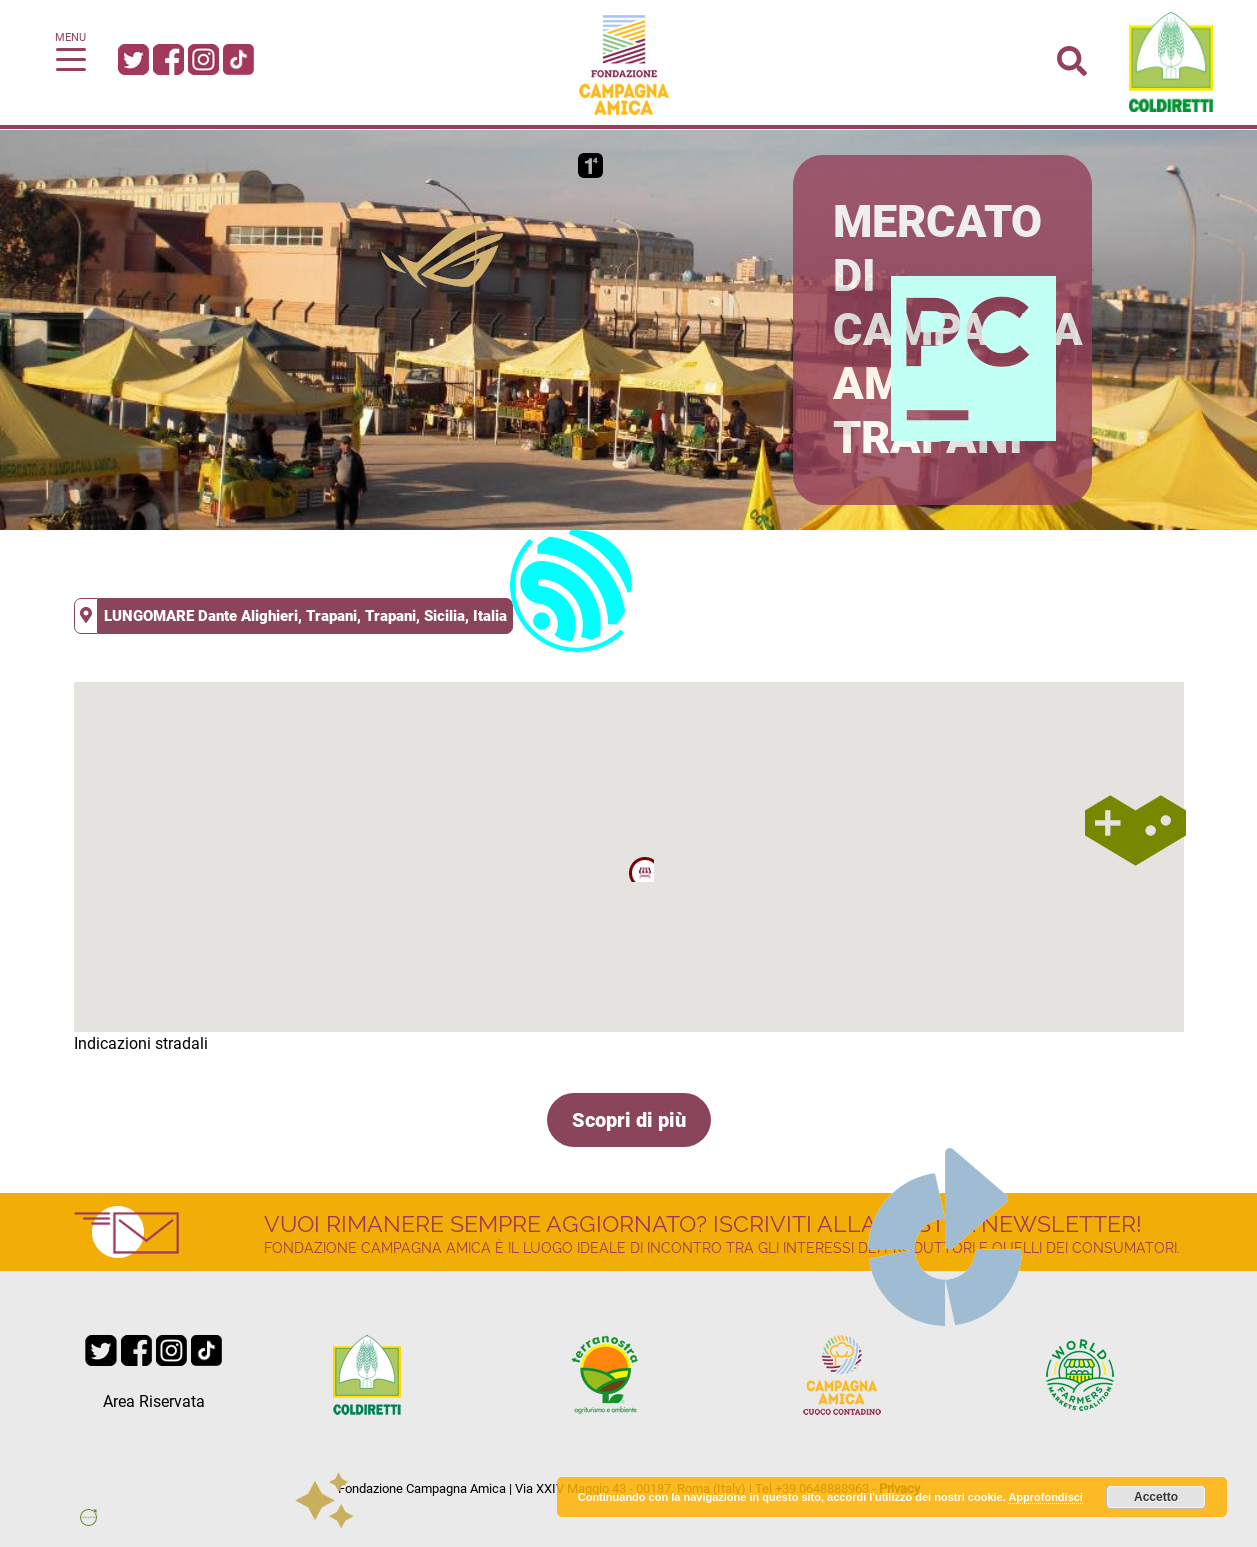  I want to click on republic of gamers (ROG) brand logo, so click(442, 255).